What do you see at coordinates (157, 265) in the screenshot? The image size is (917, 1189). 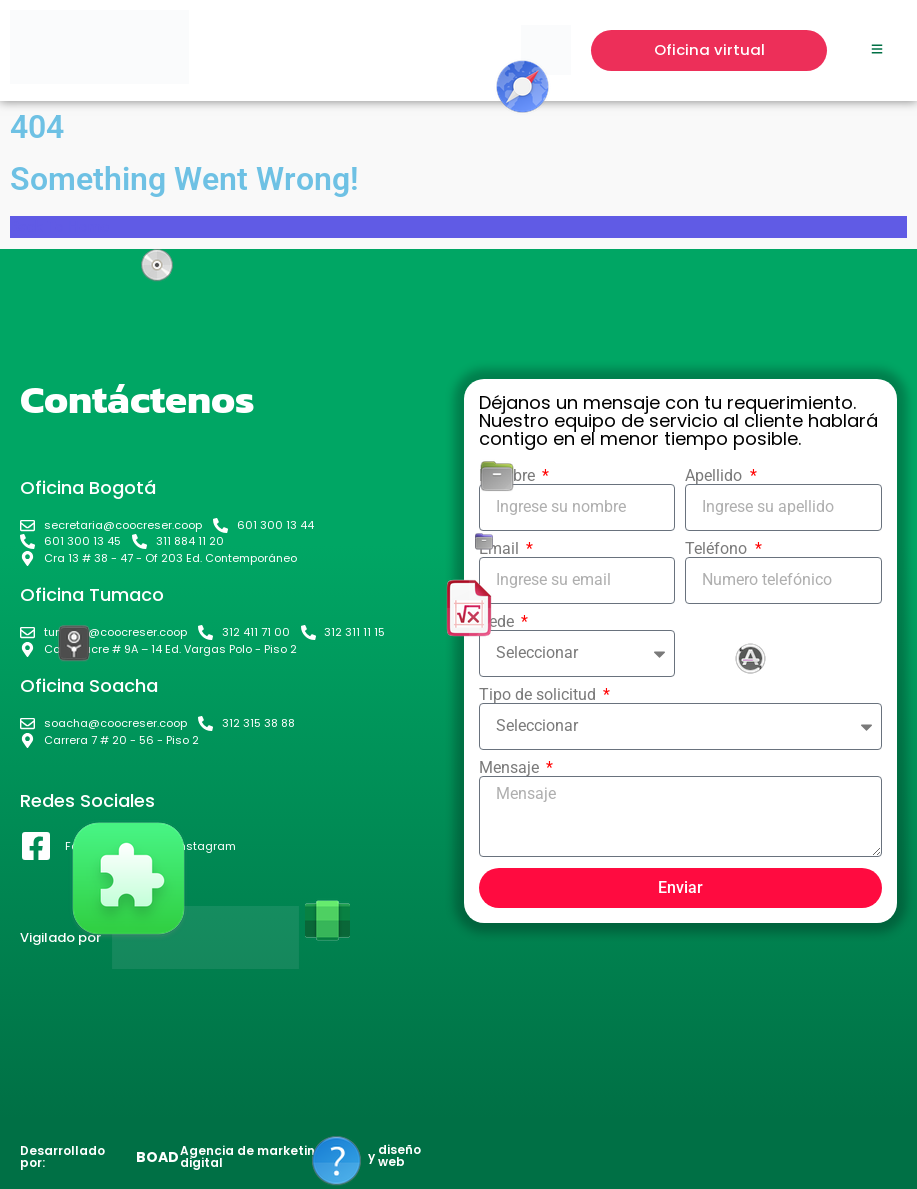 I see `indicates a blu-ray disc drive or media` at bounding box center [157, 265].